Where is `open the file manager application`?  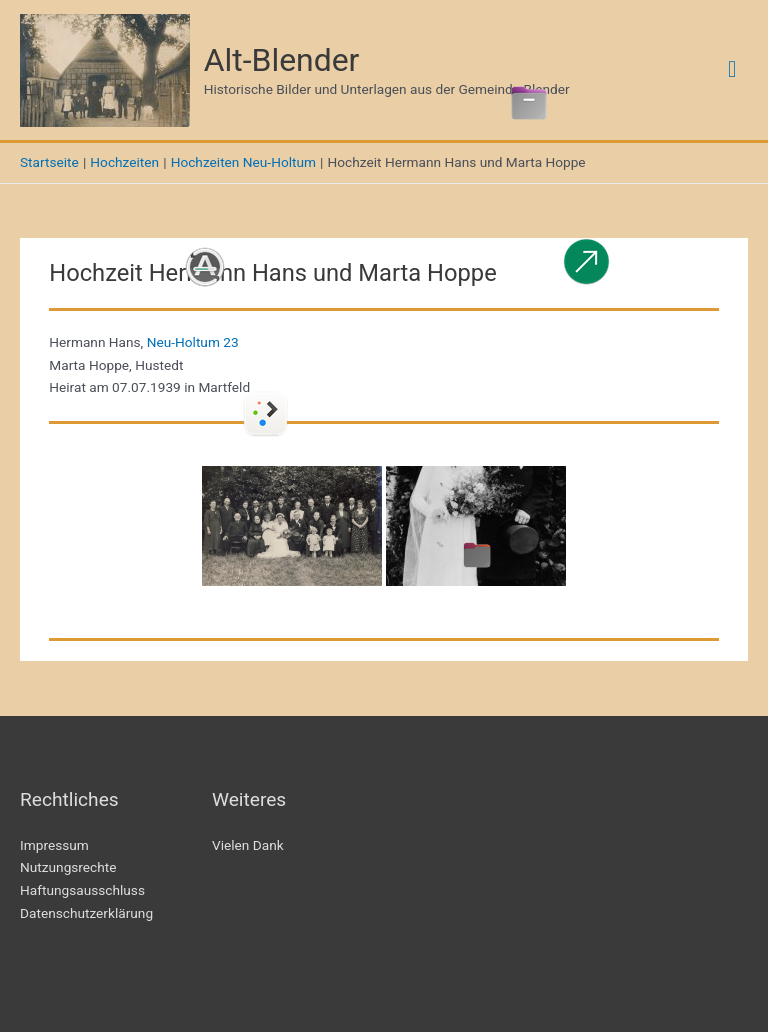 open the file manager application is located at coordinates (529, 103).